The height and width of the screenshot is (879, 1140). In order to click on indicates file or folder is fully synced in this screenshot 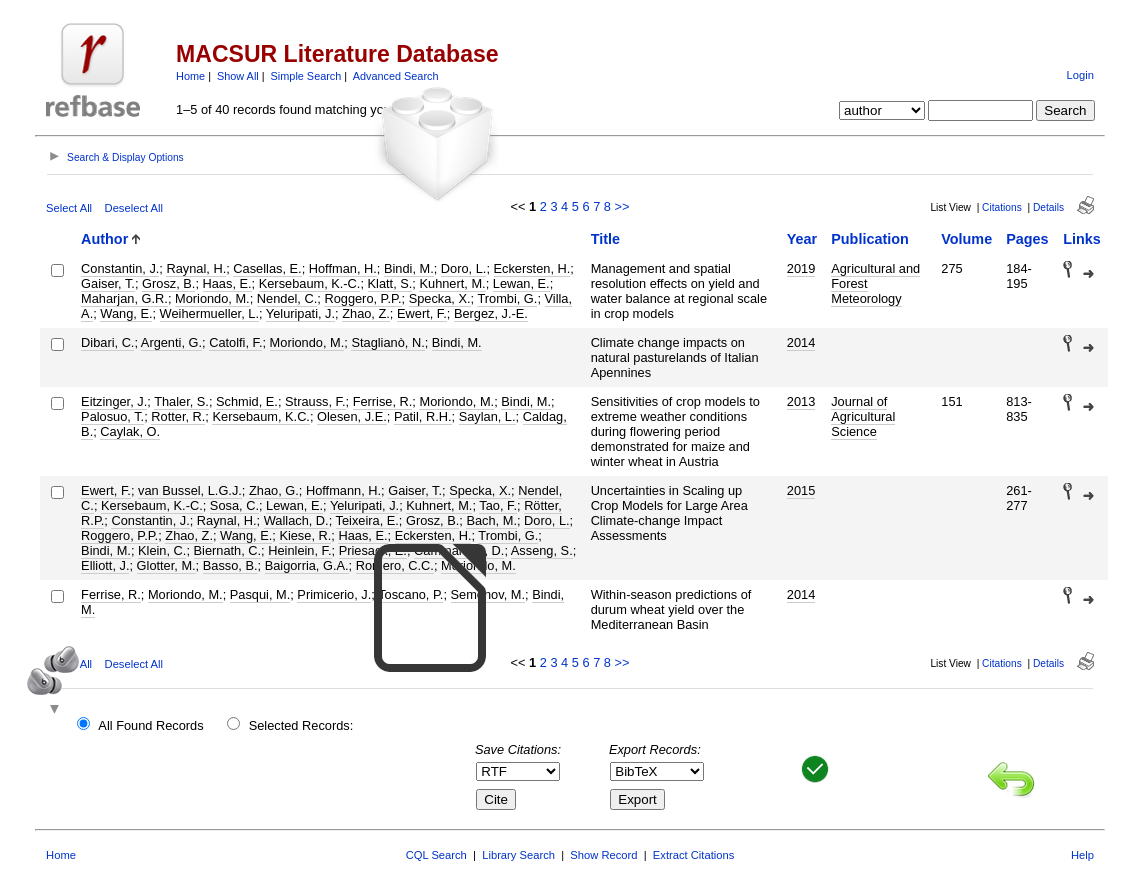, I will do `click(815, 769)`.